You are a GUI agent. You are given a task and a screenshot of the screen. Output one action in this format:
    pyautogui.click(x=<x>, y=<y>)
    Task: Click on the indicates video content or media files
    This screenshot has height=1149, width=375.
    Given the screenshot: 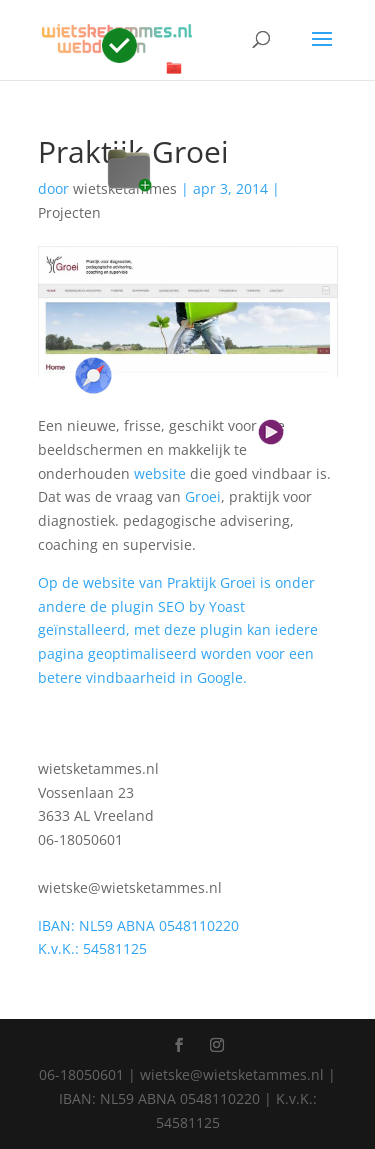 What is the action you would take?
    pyautogui.click(x=271, y=432)
    